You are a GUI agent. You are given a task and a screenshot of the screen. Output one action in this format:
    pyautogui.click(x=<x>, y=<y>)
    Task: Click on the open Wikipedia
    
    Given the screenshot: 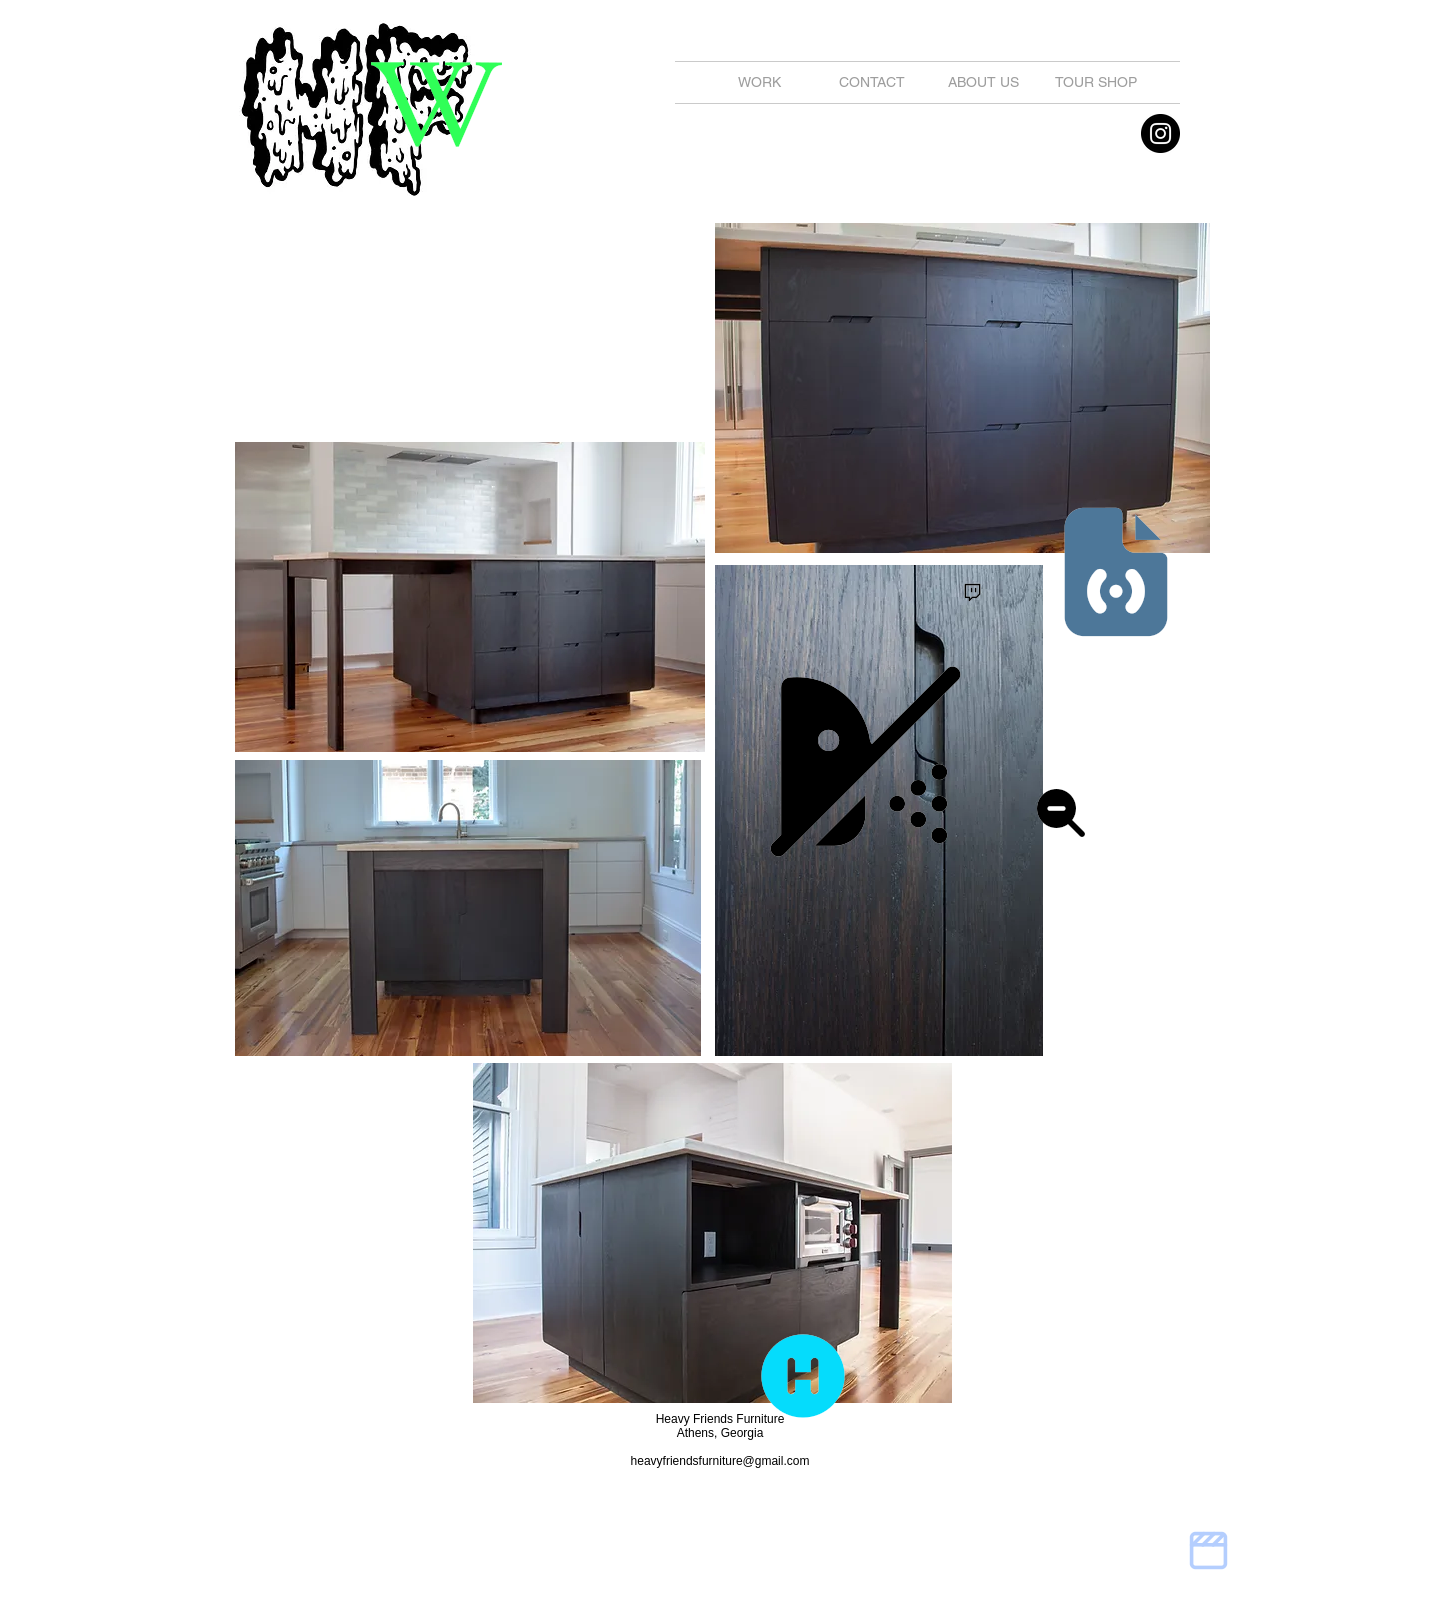 What is the action you would take?
    pyautogui.click(x=436, y=104)
    